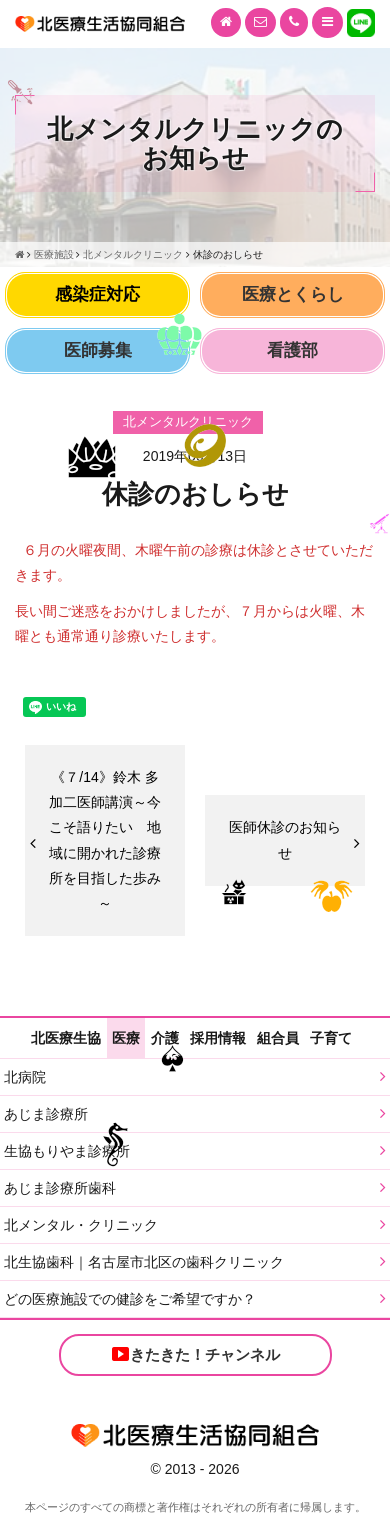 This screenshot has width=390, height=1515. I want to click on launch missile attack in game, so click(379, 523).